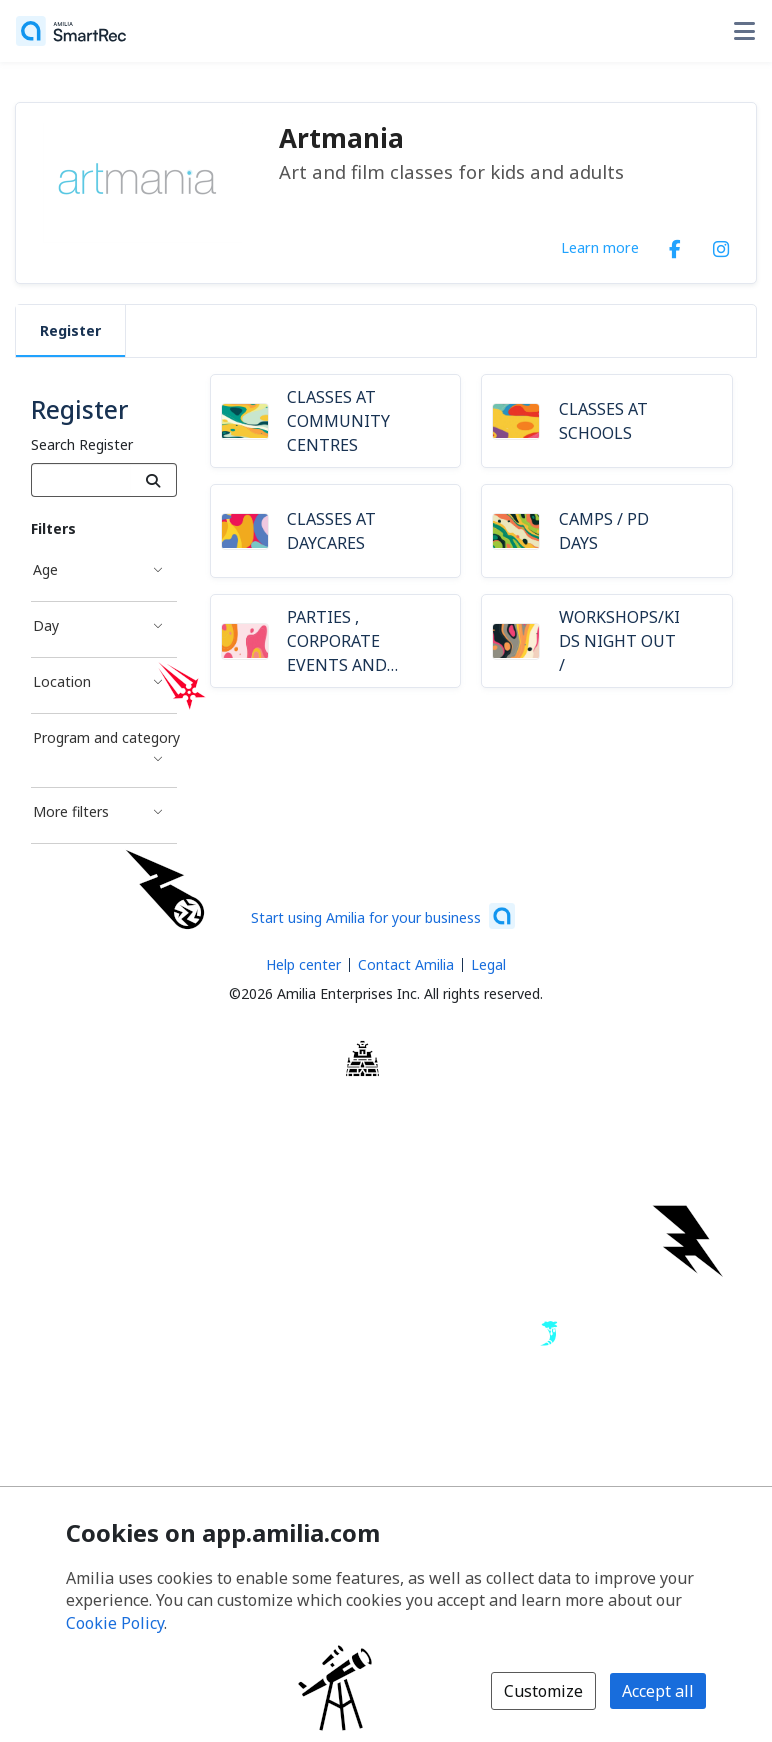 This screenshot has height=1742, width=772. Describe the element at coordinates (687, 1240) in the screenshot. I see `activate power boost or turbo mode` at that location.